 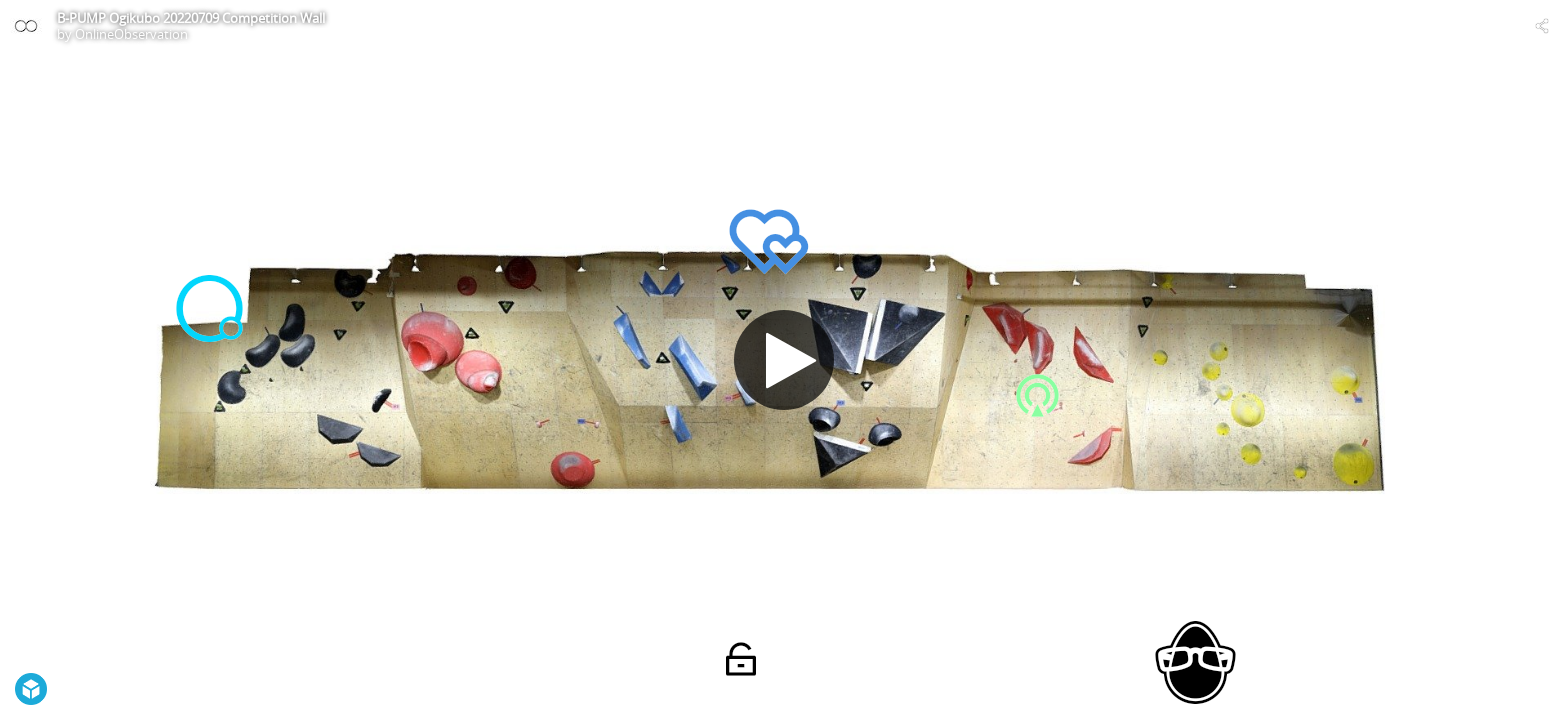 I want to click on oxygen brand logo, so click(x=209, y=308).